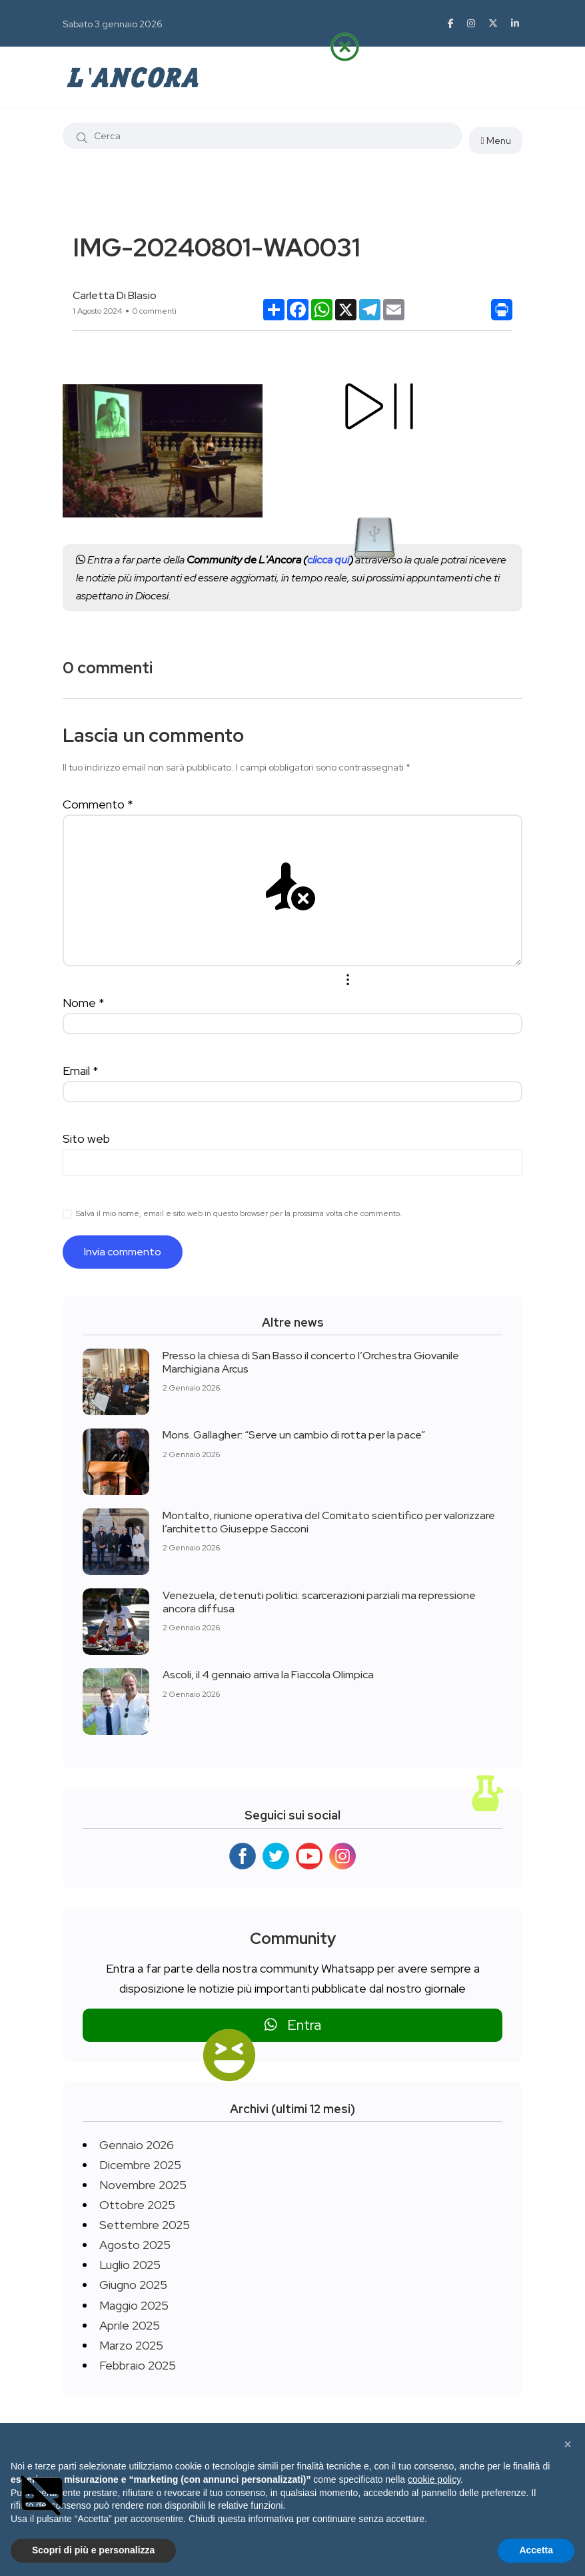 Image resolution: width=585 pixels, height=2576 pixels. Describe the element at coordinates (374, 538) in the screenshot. I see `access connected USB storage device` at that location.